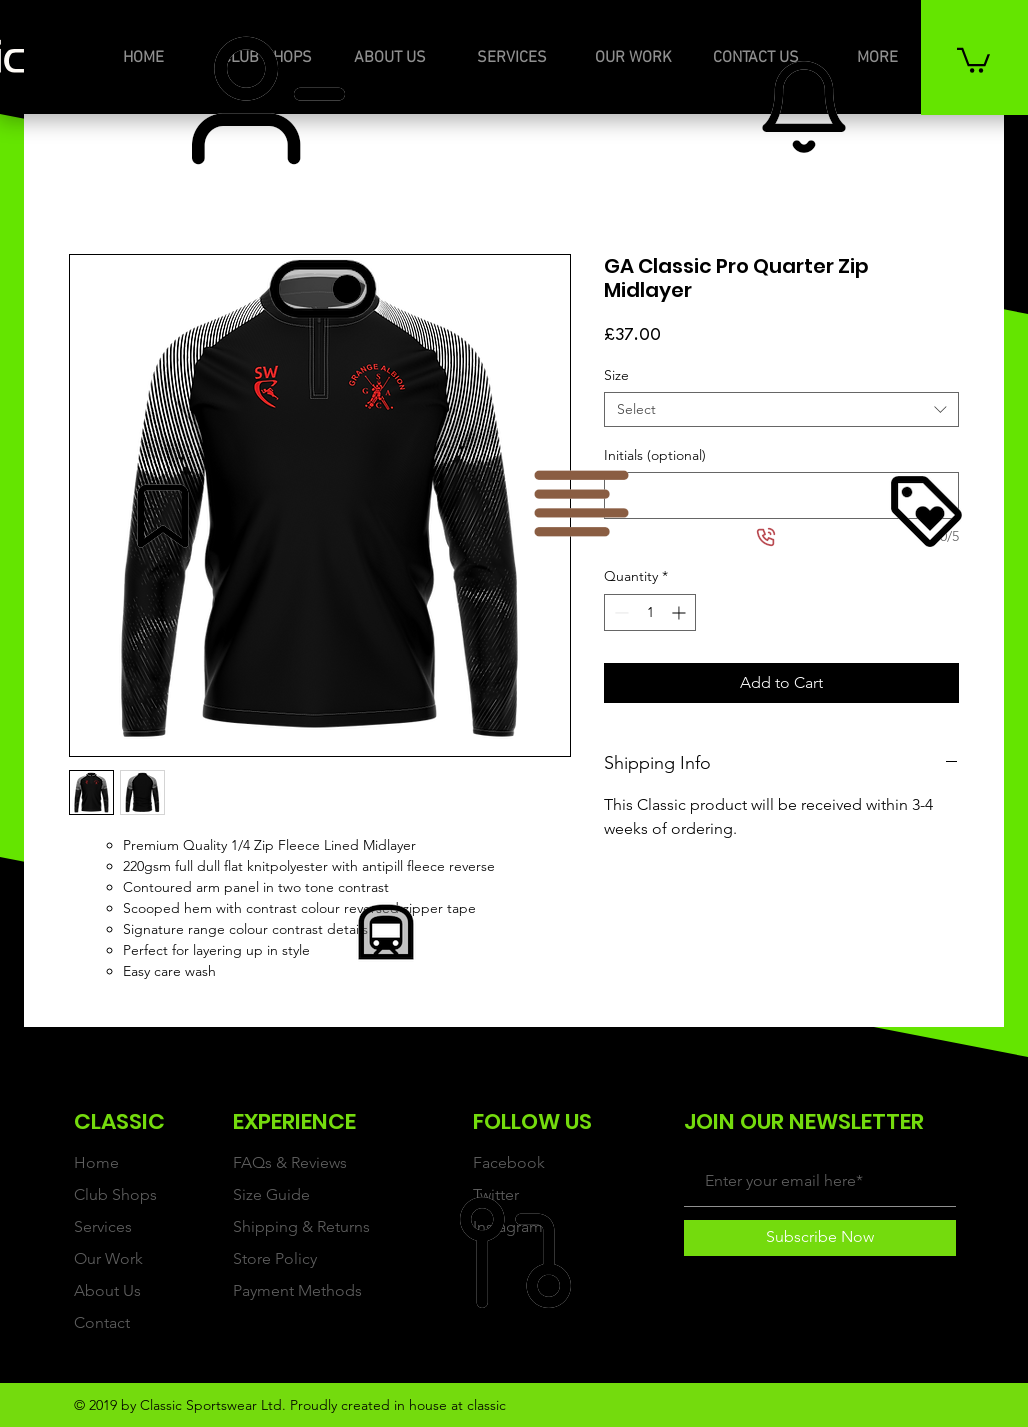 The width and height of the screenshot is (1028, 1427). I want to click on view loyalty rewards or points, so click(926, 511).